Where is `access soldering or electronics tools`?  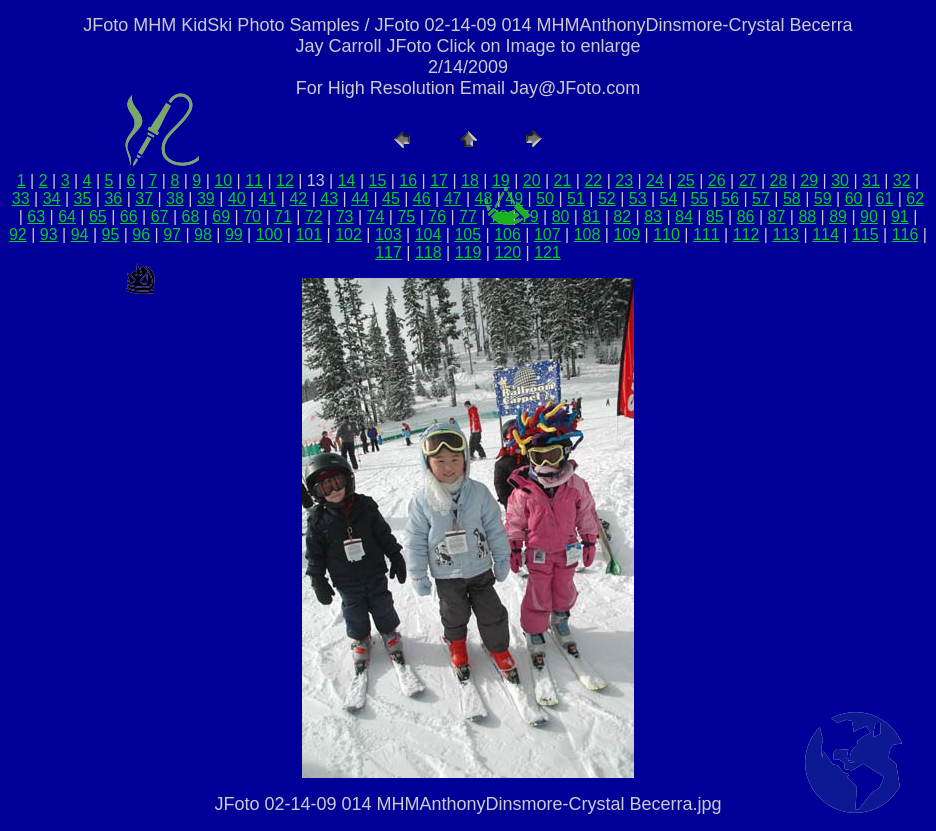 access soldering or electronics tools is located at coordinates (161, 131).